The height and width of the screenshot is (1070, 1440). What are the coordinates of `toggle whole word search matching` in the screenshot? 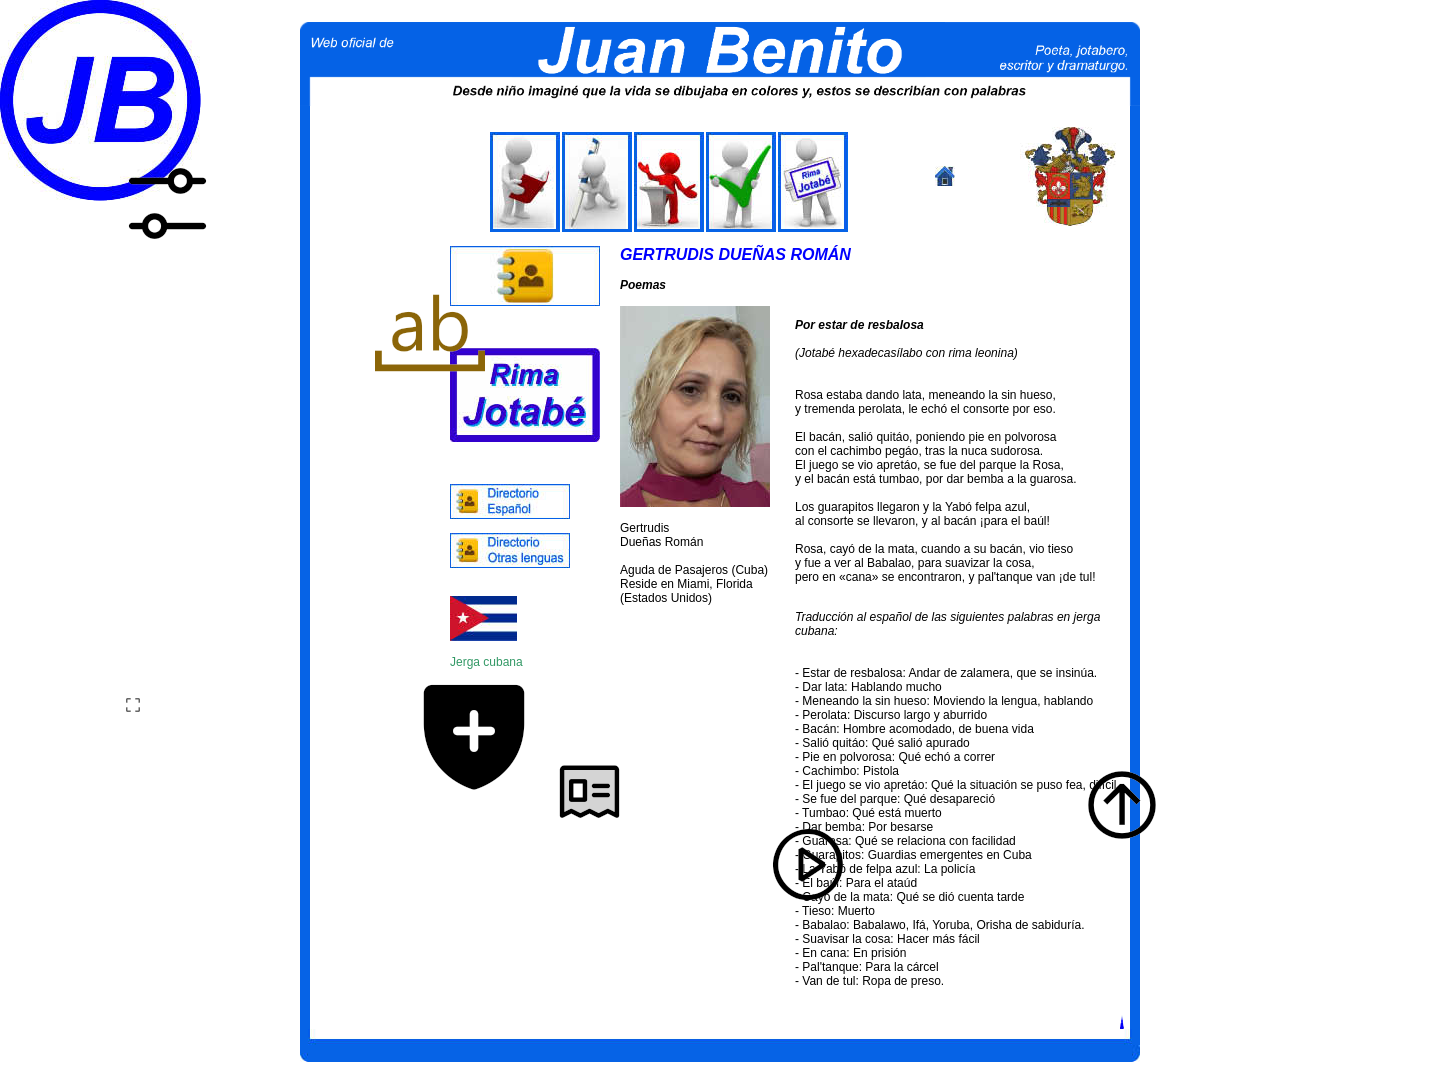 It's located at (430, 330).